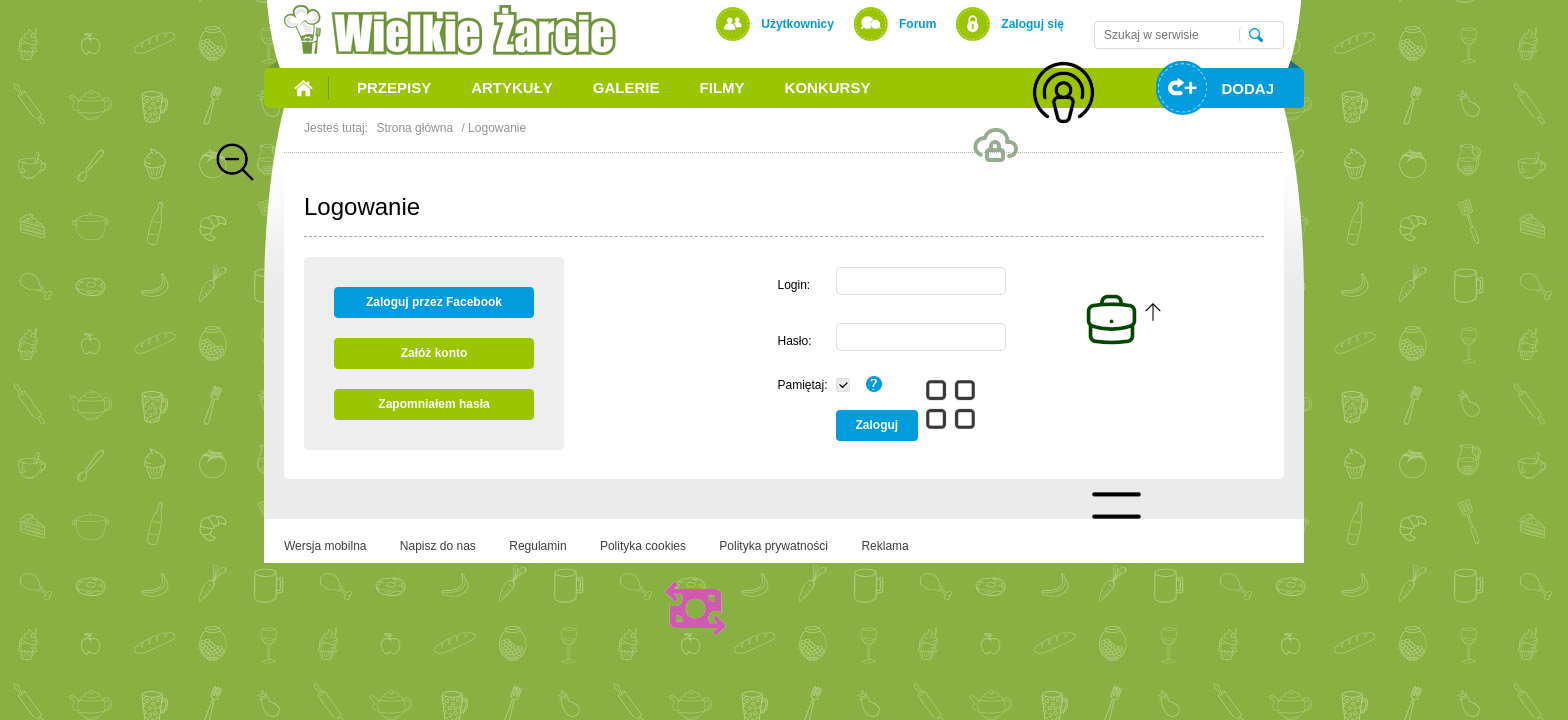 The width and height of the screenshot is (1568, 720). Describe the element at coordinates (1063, 92) in the screenshot. I see `open apple podcasts` at that location.